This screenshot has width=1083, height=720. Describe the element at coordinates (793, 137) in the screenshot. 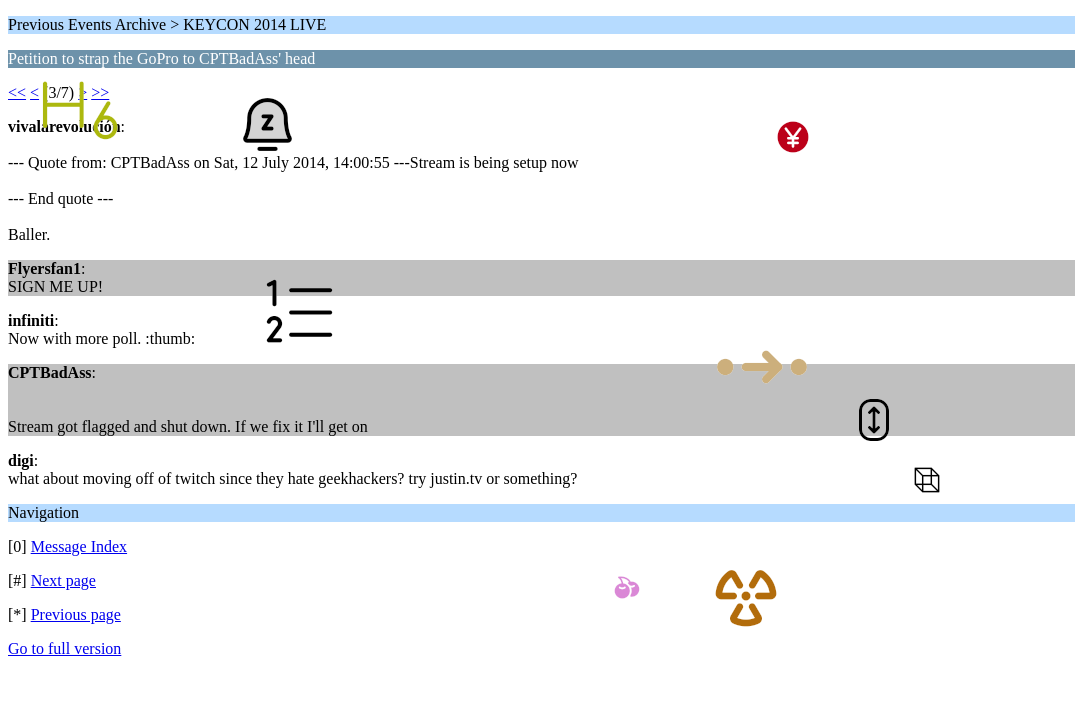

I see `view or select Japanese yen currency` at that location.